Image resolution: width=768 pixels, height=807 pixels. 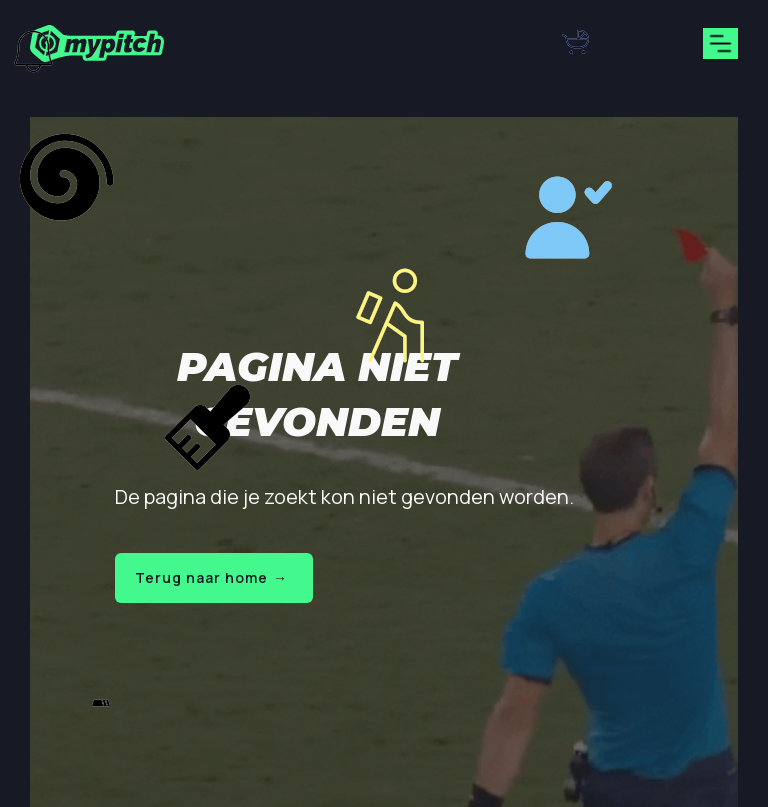 I want to click on view notifications, so click(x=33, y=51).